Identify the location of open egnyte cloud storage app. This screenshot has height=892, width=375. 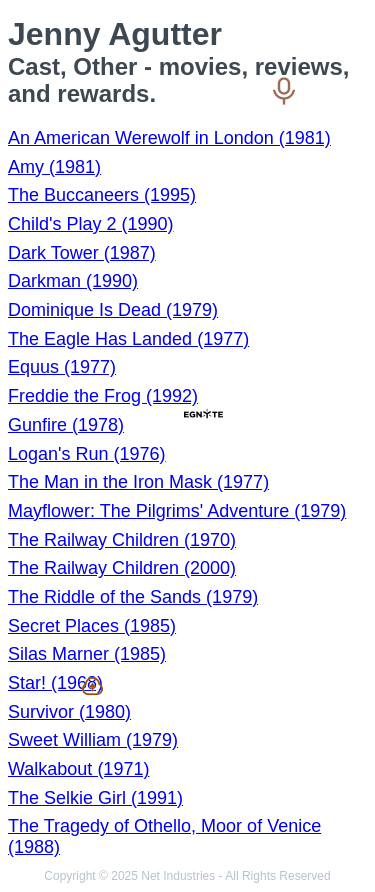
(203, 413).